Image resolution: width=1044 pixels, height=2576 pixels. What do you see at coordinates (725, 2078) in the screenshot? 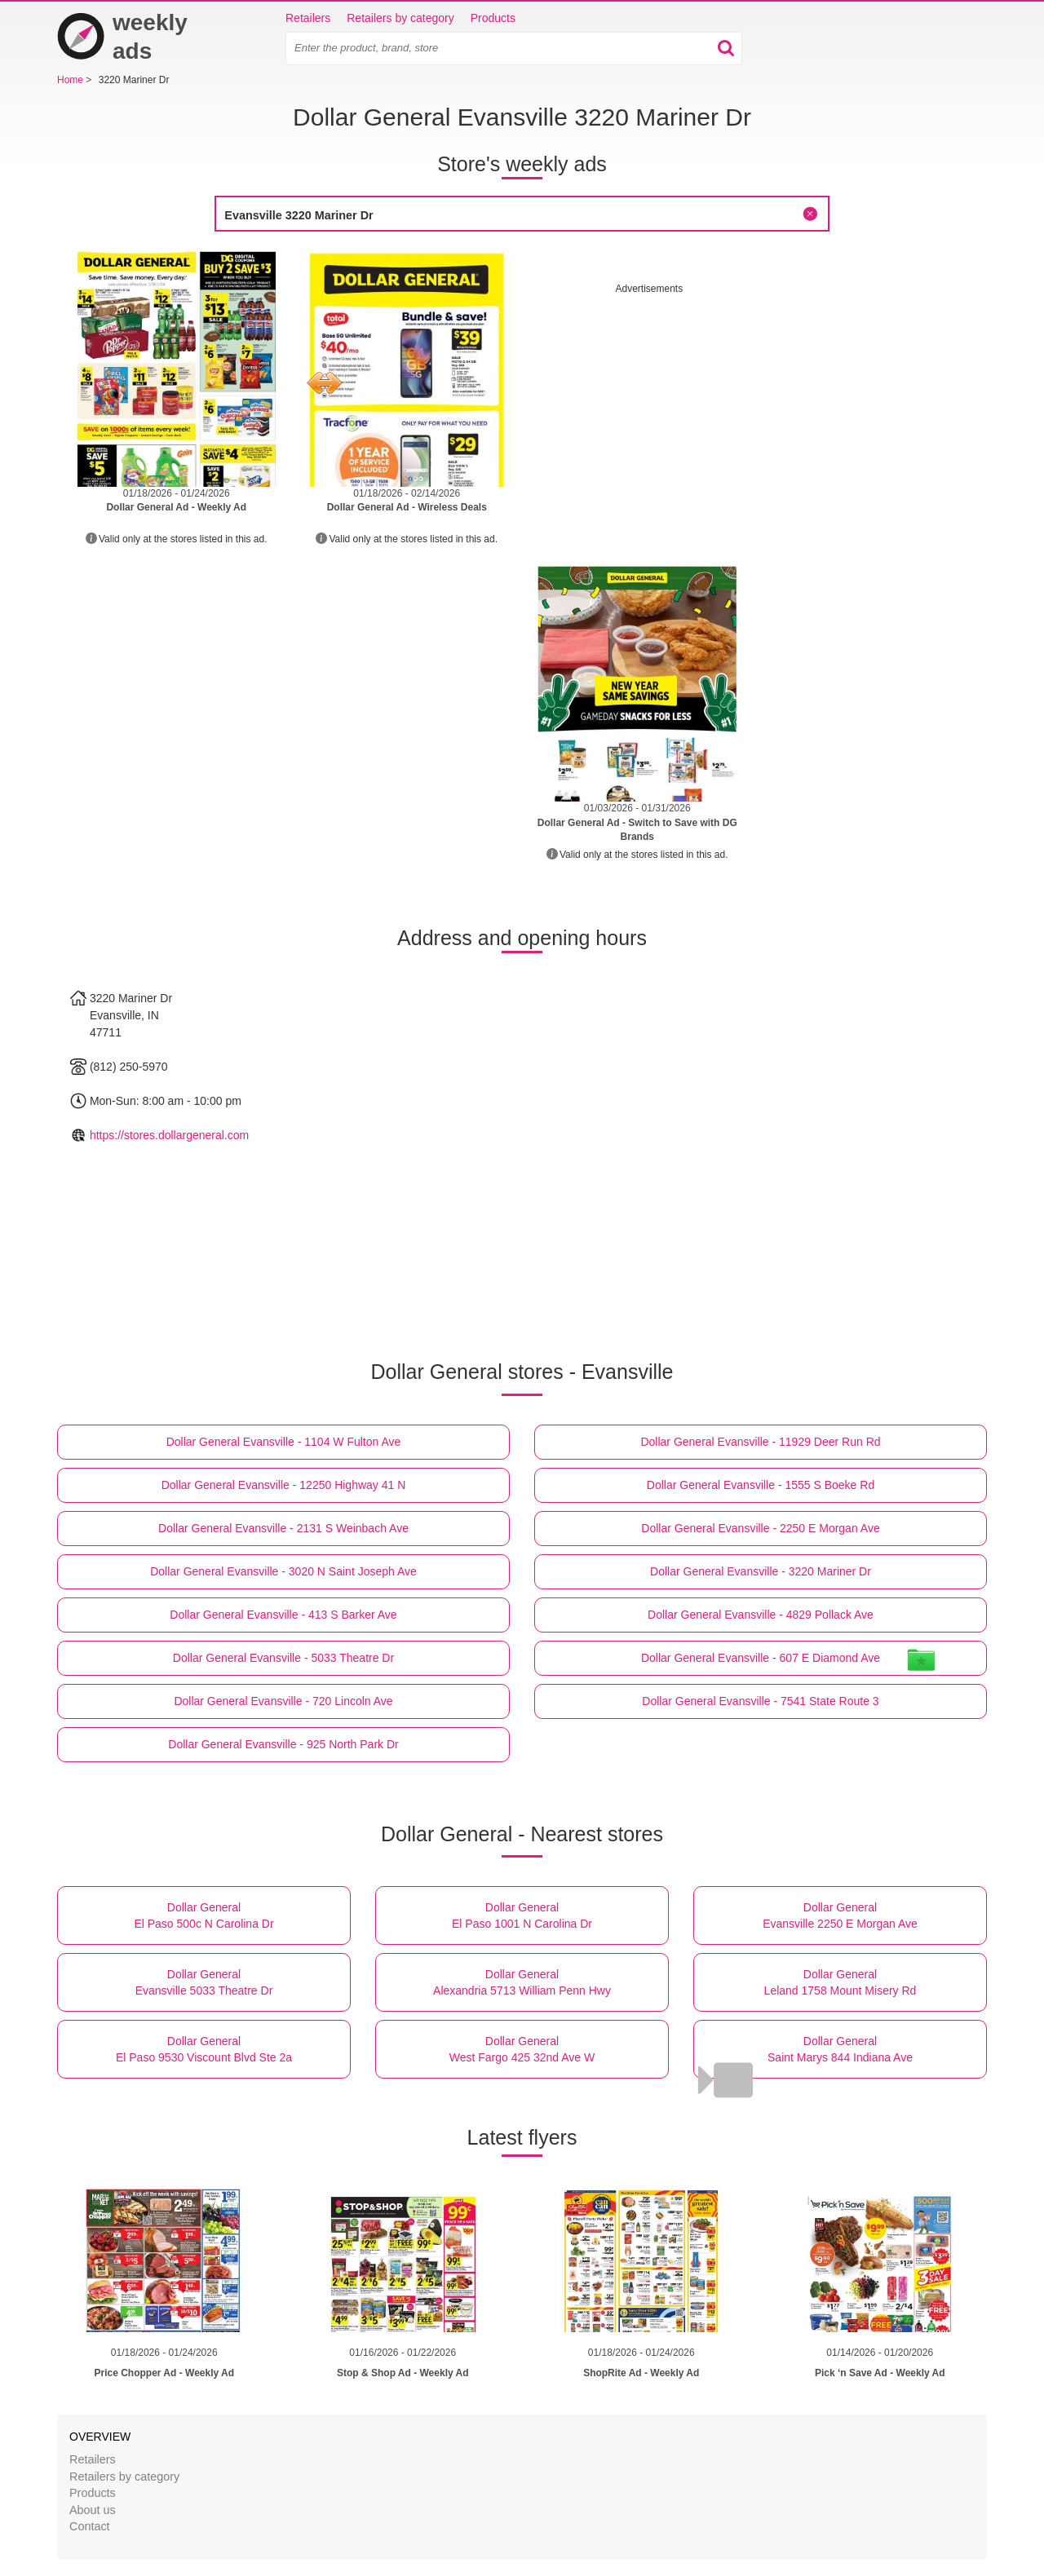
I see `video file type indicator` at bounding box center [725, 2078].